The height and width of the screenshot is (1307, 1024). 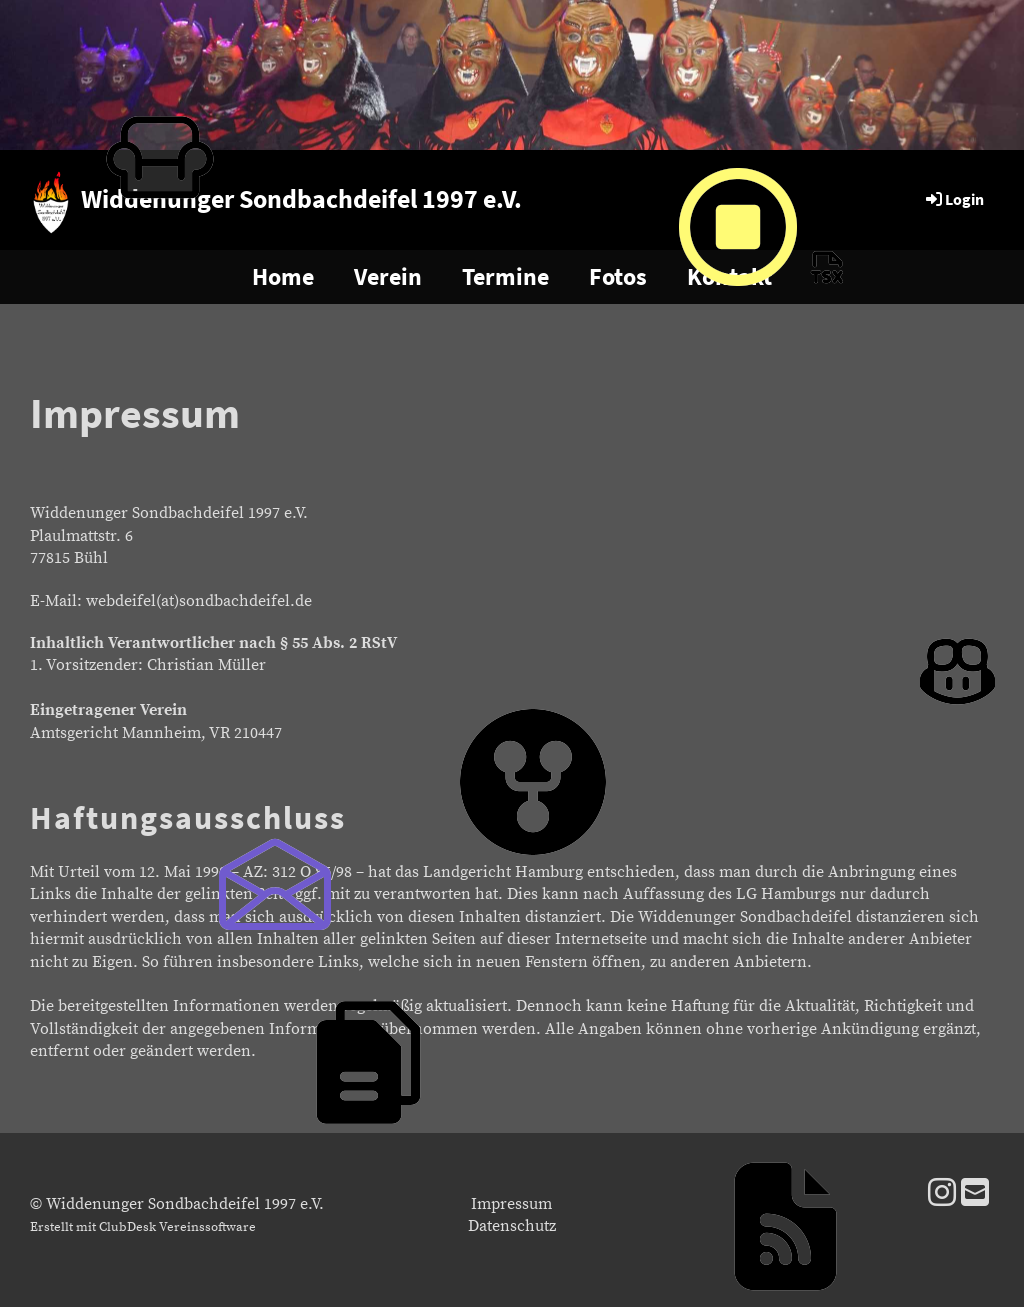 I want to click on indicates a forked repository in your activity feed, so click(x=533, y=782).